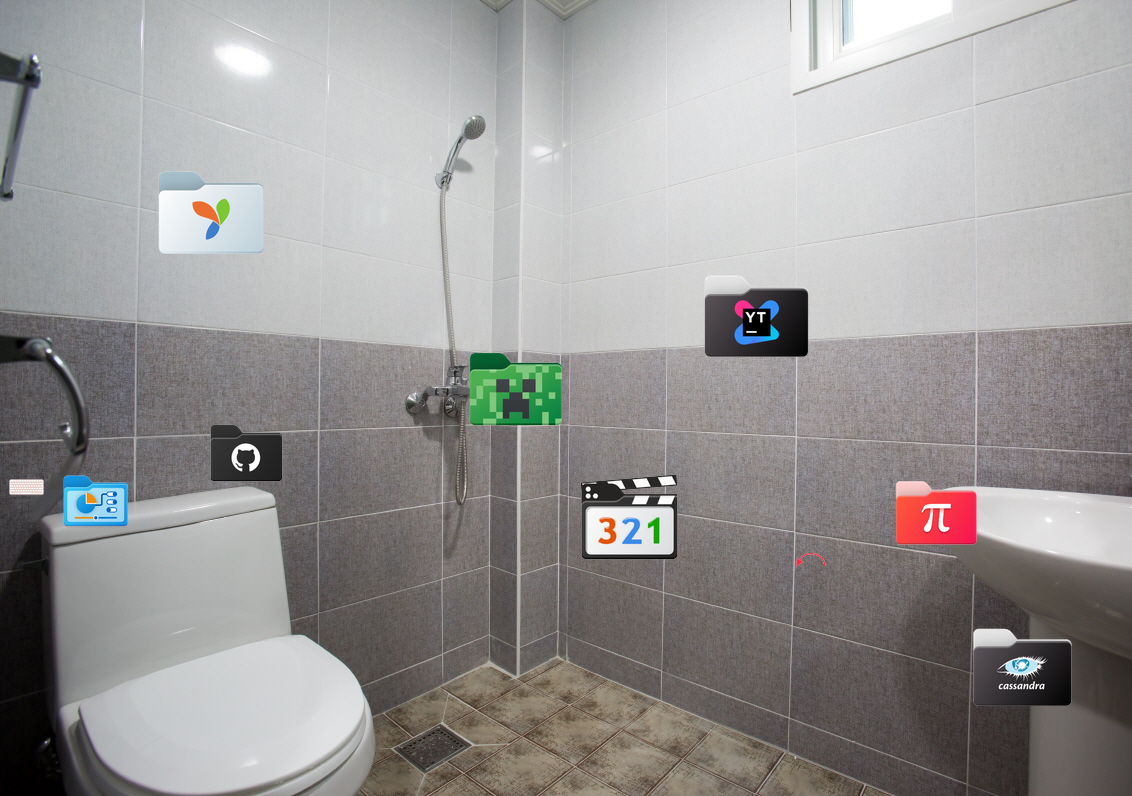 This screenshot has width=1132, height=796. Describe the element at coordinates (210, 215) in the screenshot. I see `open yii2 framework project folder` at that location.